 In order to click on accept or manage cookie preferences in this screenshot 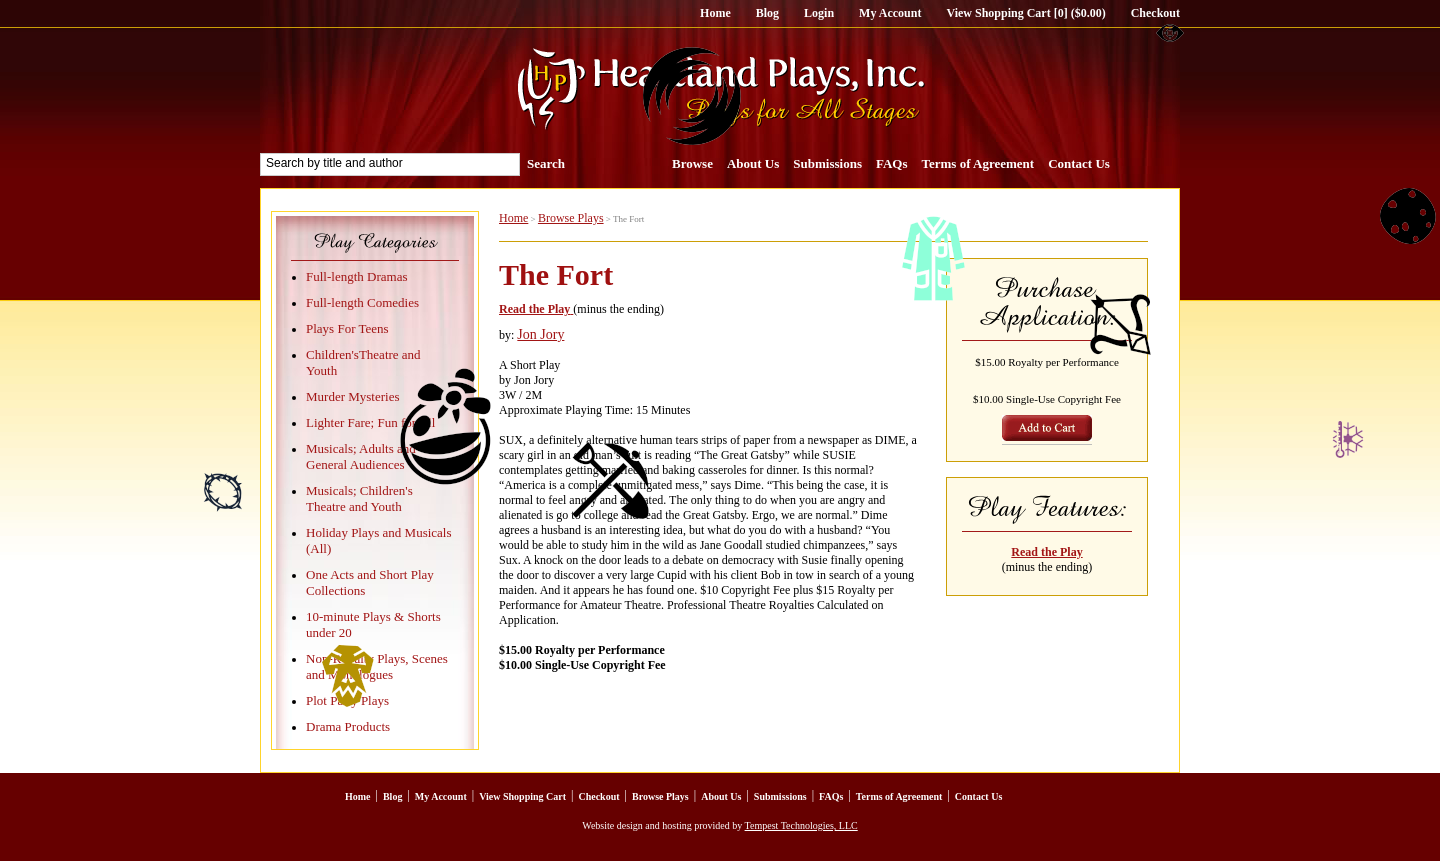, I will do `click(1408, 216)`.